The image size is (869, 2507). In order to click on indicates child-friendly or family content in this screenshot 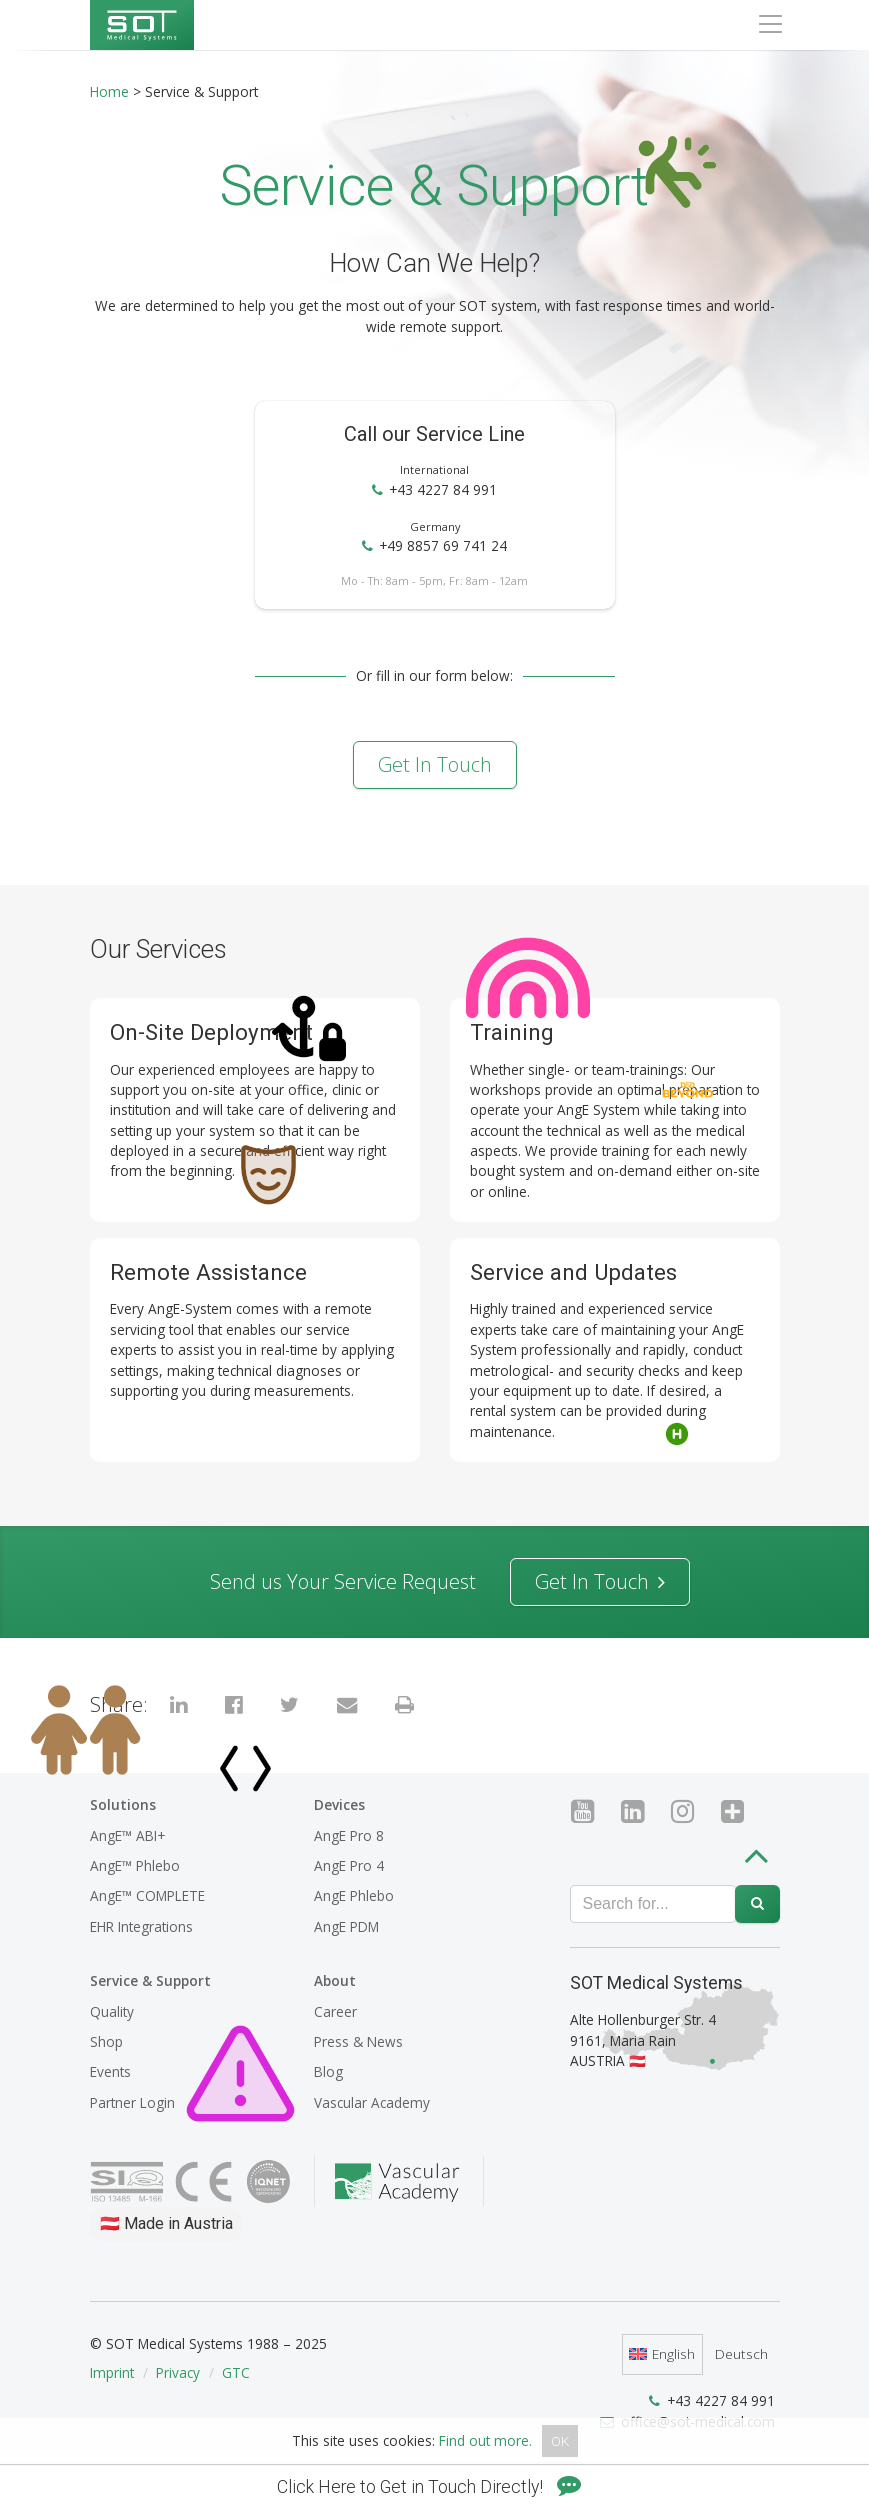, I will do `click(87, 1730)`.